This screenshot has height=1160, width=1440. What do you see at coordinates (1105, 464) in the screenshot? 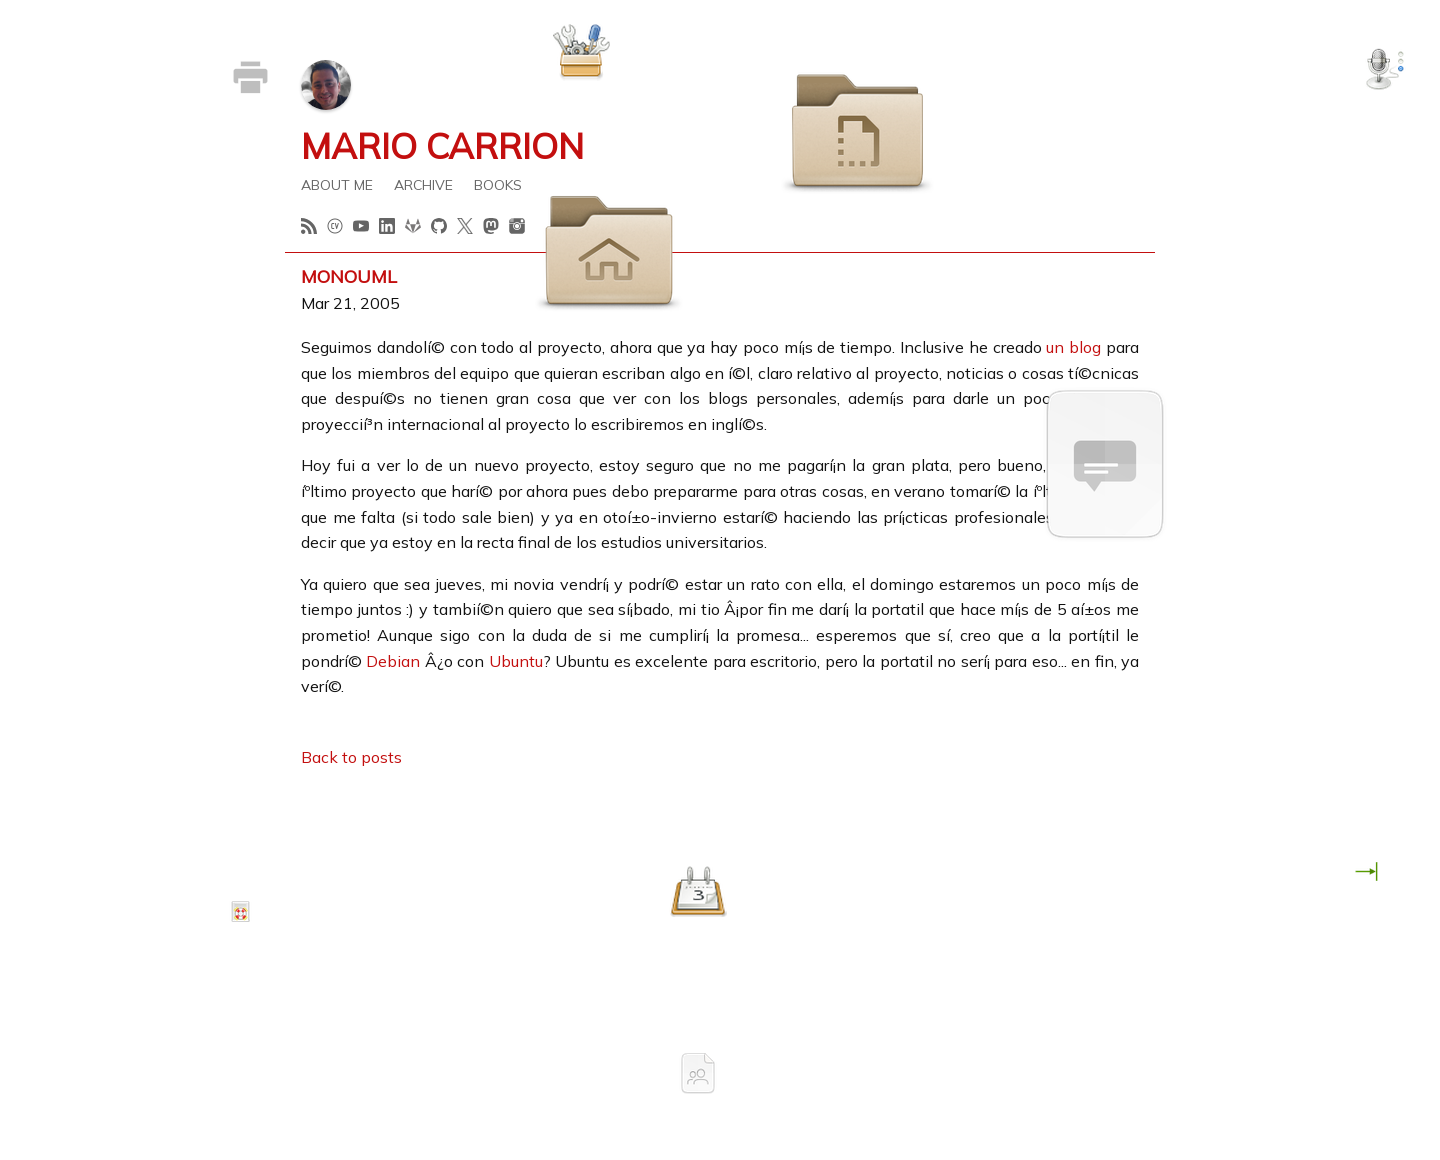
I see `a microdvd subtitle file` at bounding box center [1105, 464].